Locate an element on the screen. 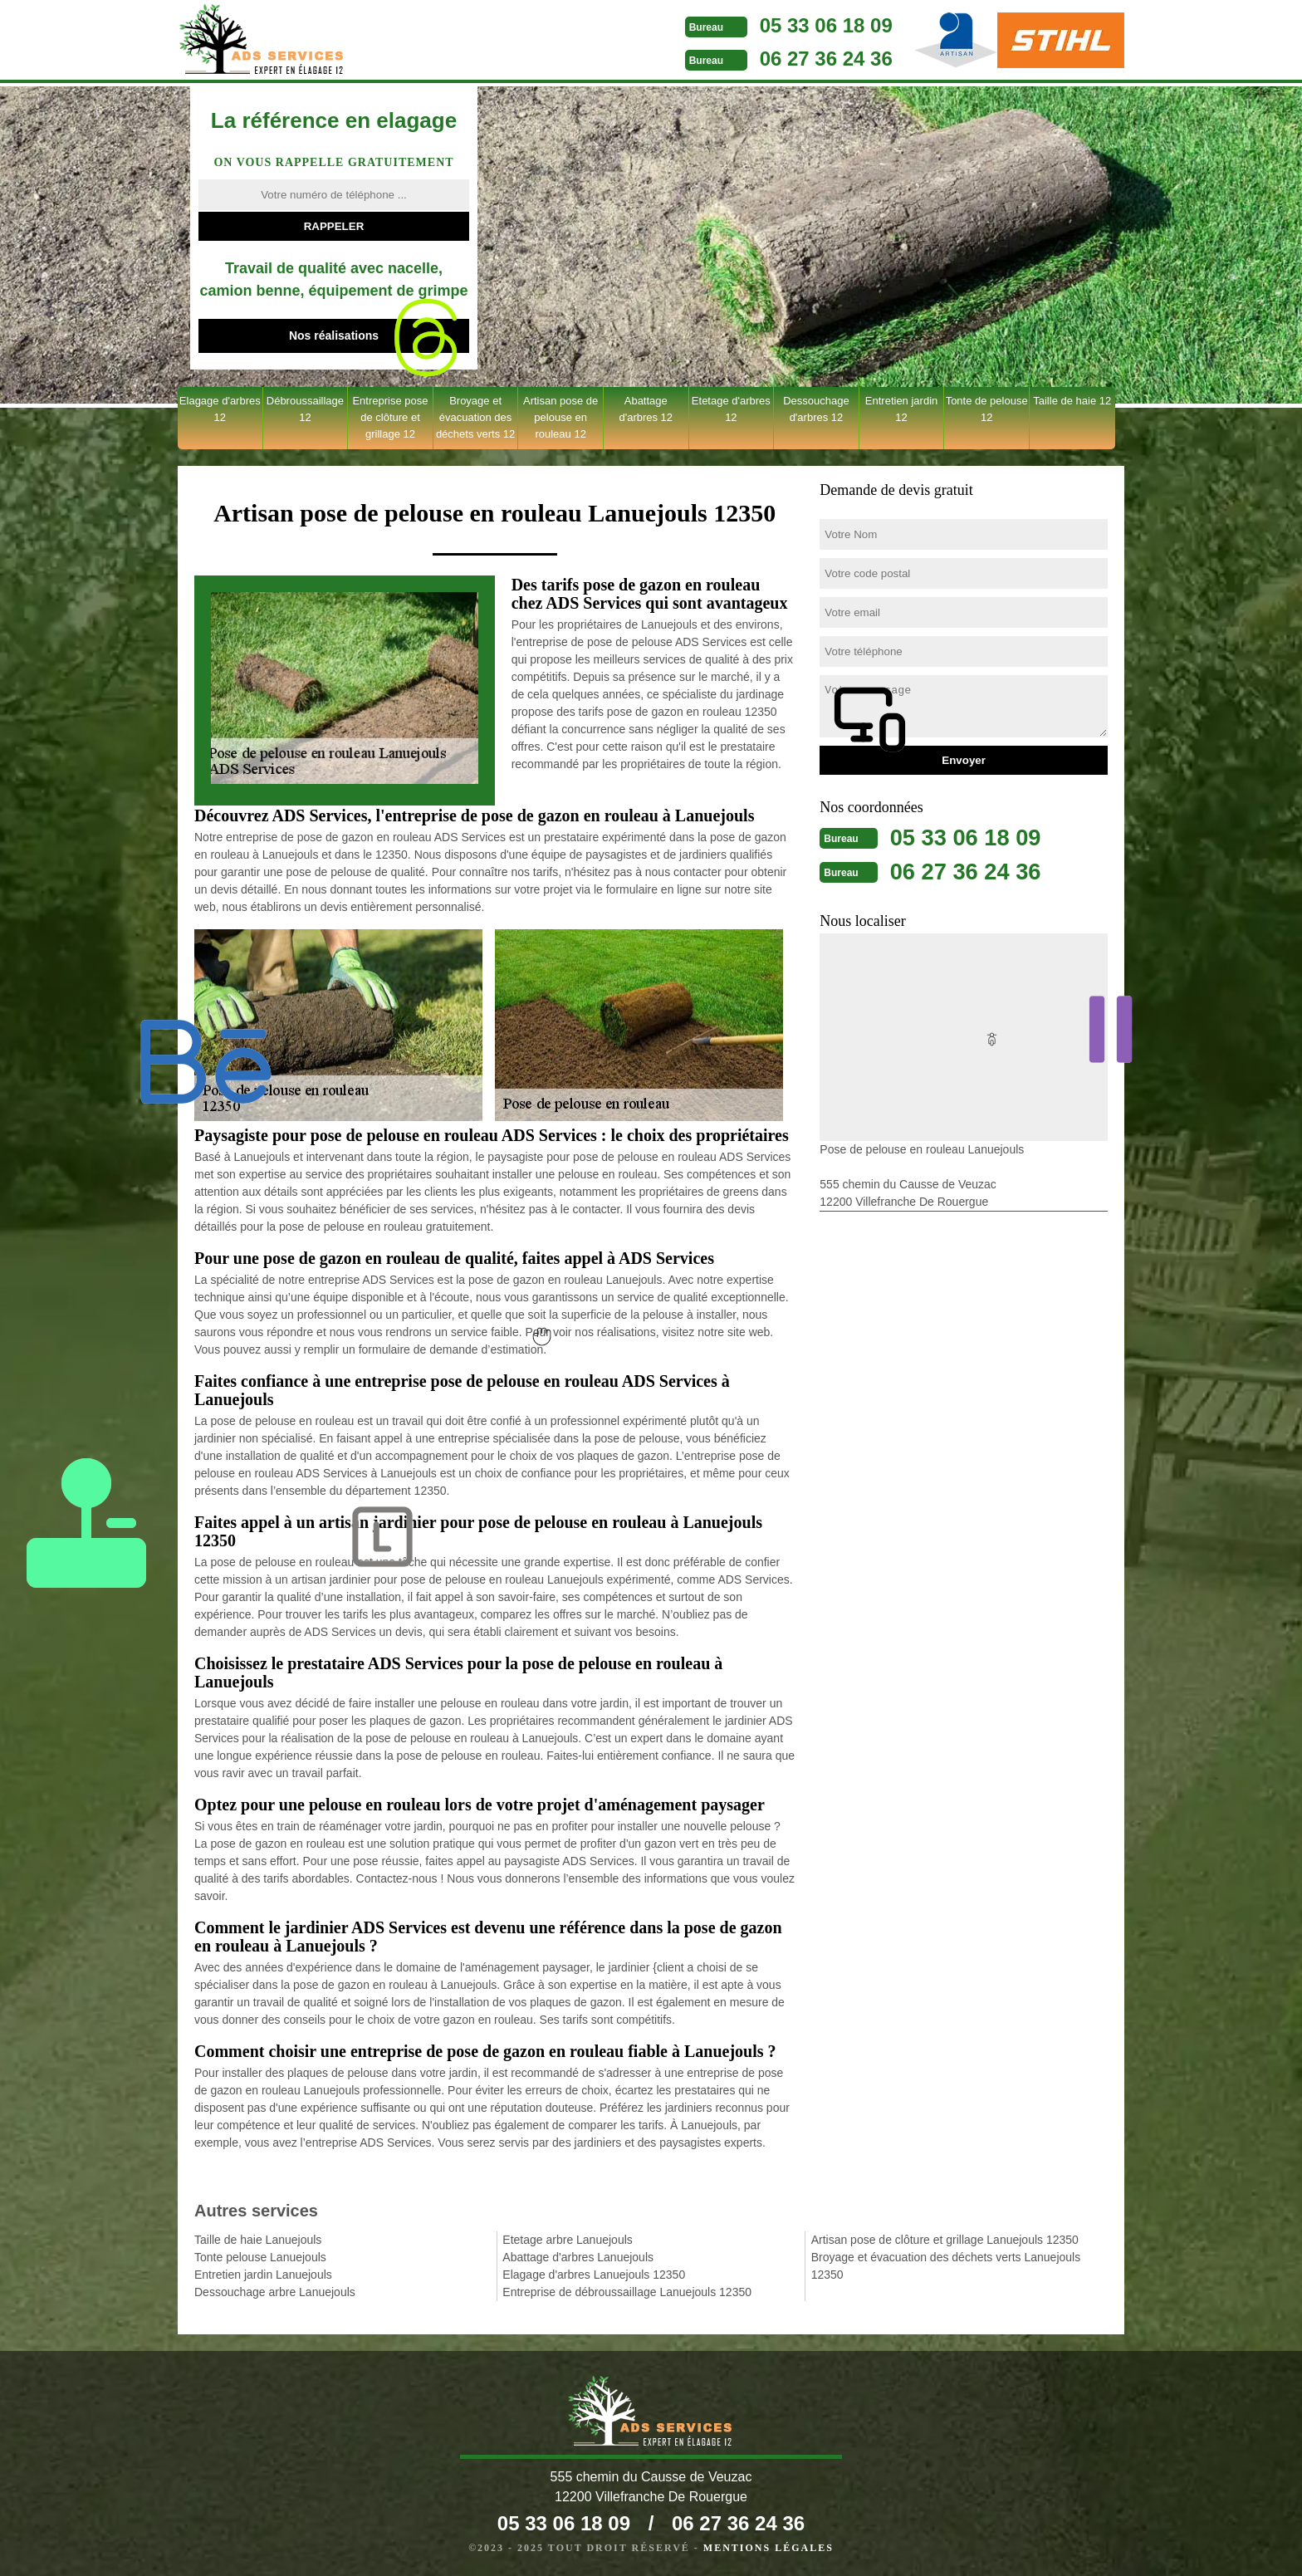 The width and height of the screenshot is (1302, 2576). access game controls or gaming settings is located at coordinates (86, 1528).